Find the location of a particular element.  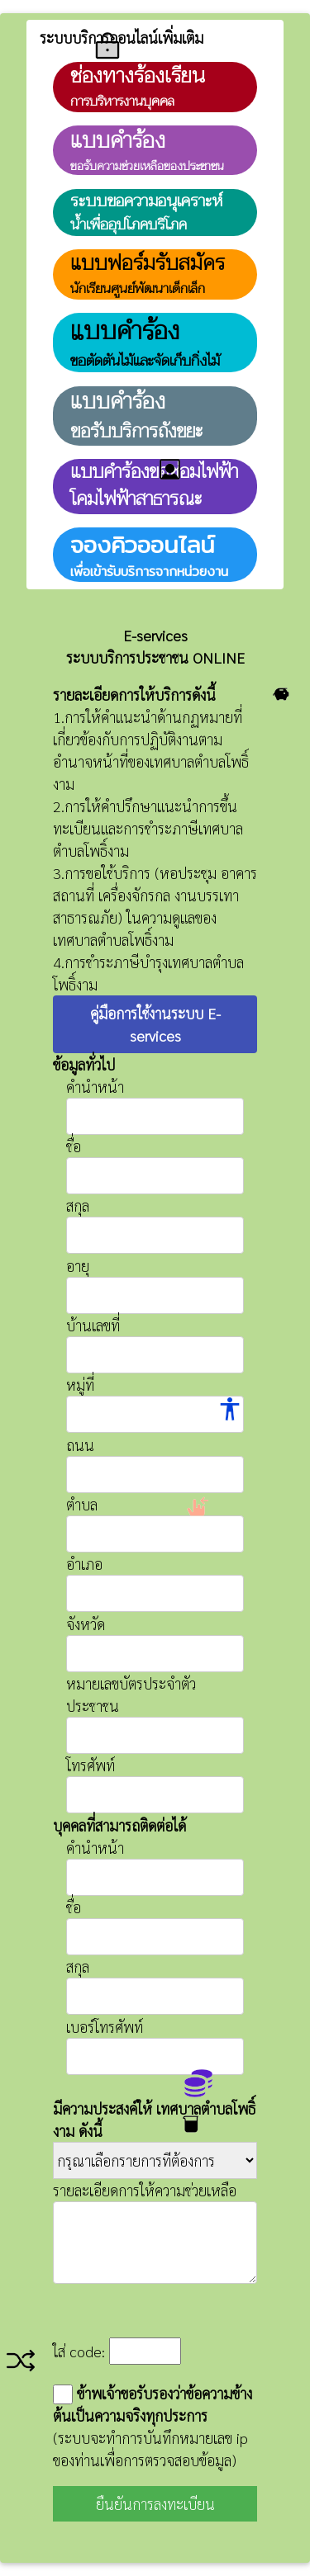

access experimental or beta features is located at coordinates (190, 2124).